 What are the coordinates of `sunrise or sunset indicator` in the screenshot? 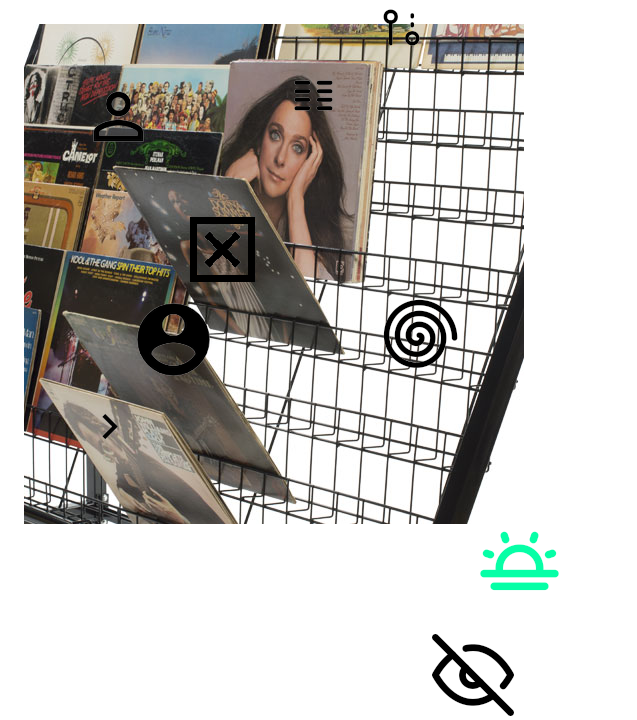 It's located at (519, 563).